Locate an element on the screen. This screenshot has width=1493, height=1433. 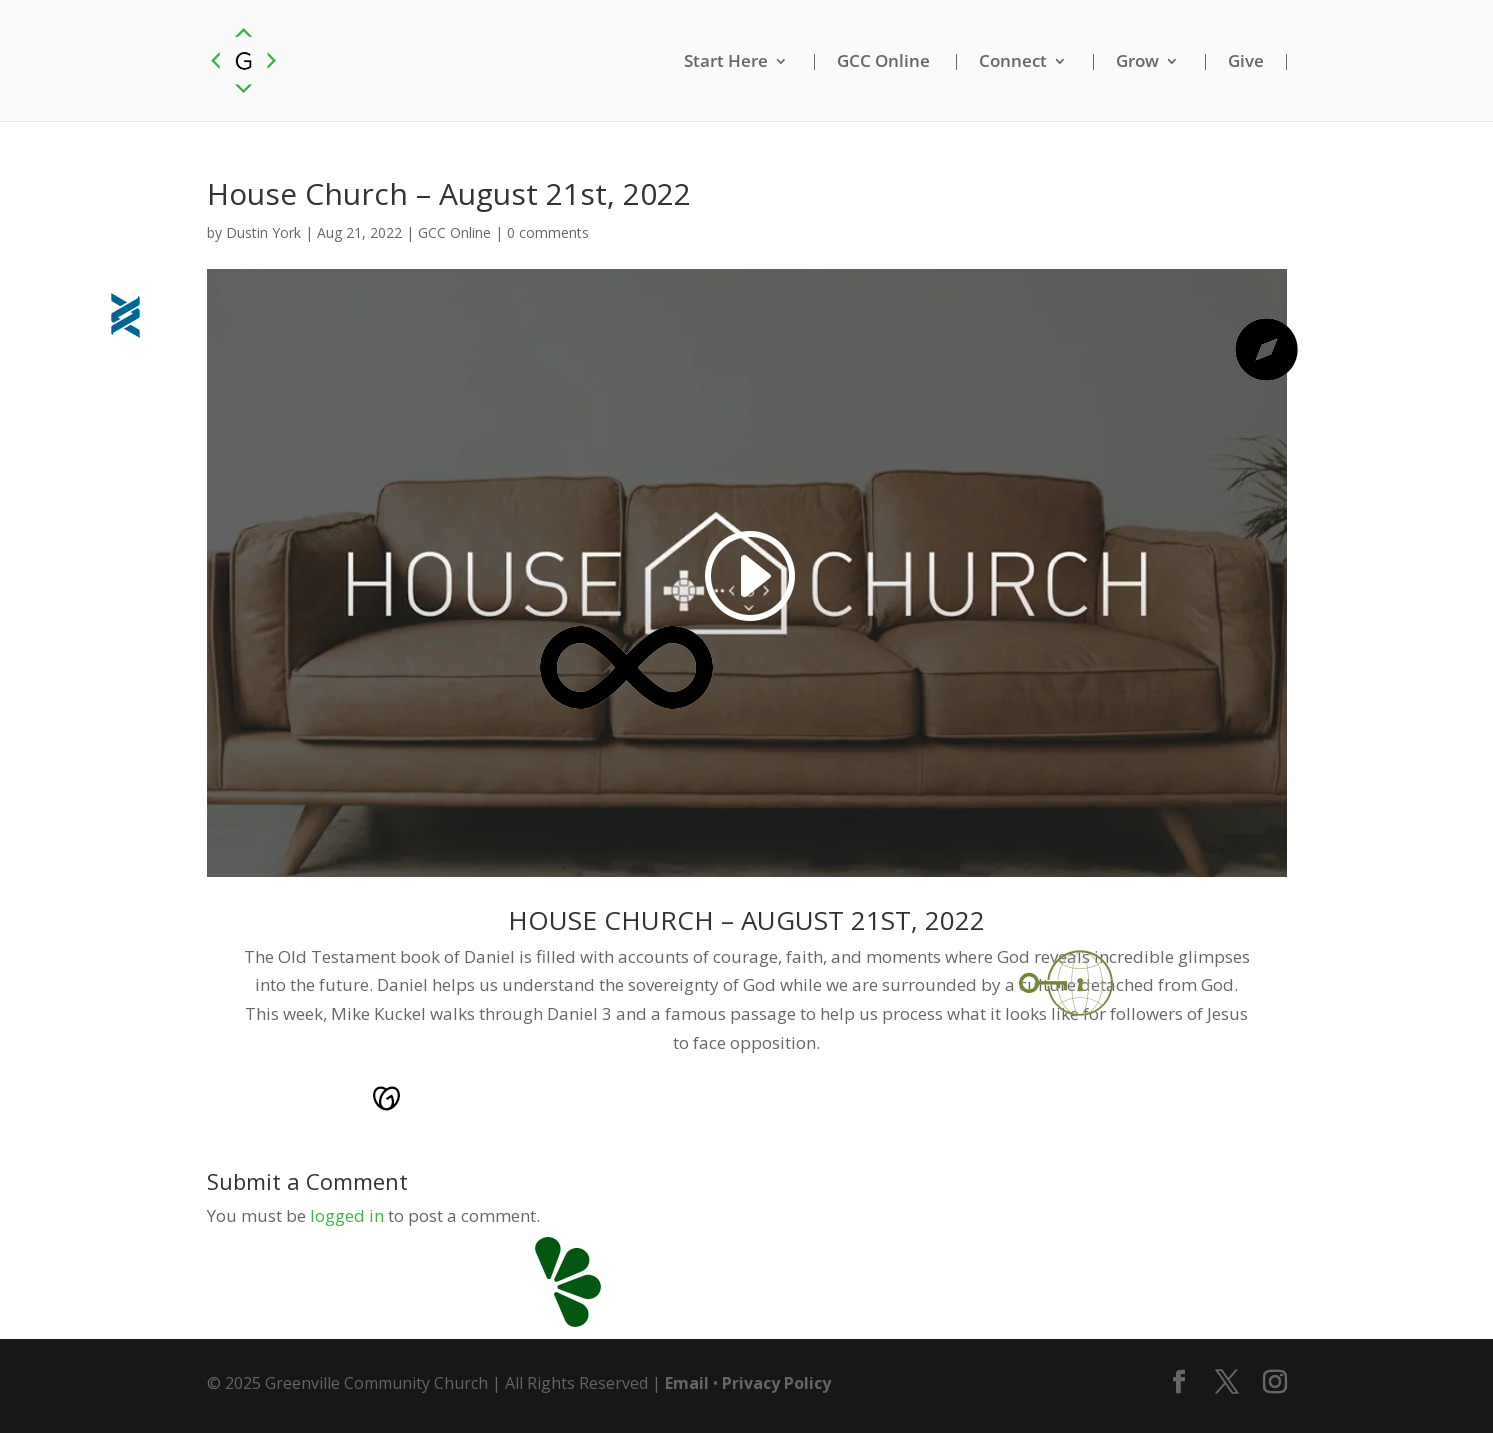
sign in with webauthn passwordless authentication is located at coordinates (1066, 983).